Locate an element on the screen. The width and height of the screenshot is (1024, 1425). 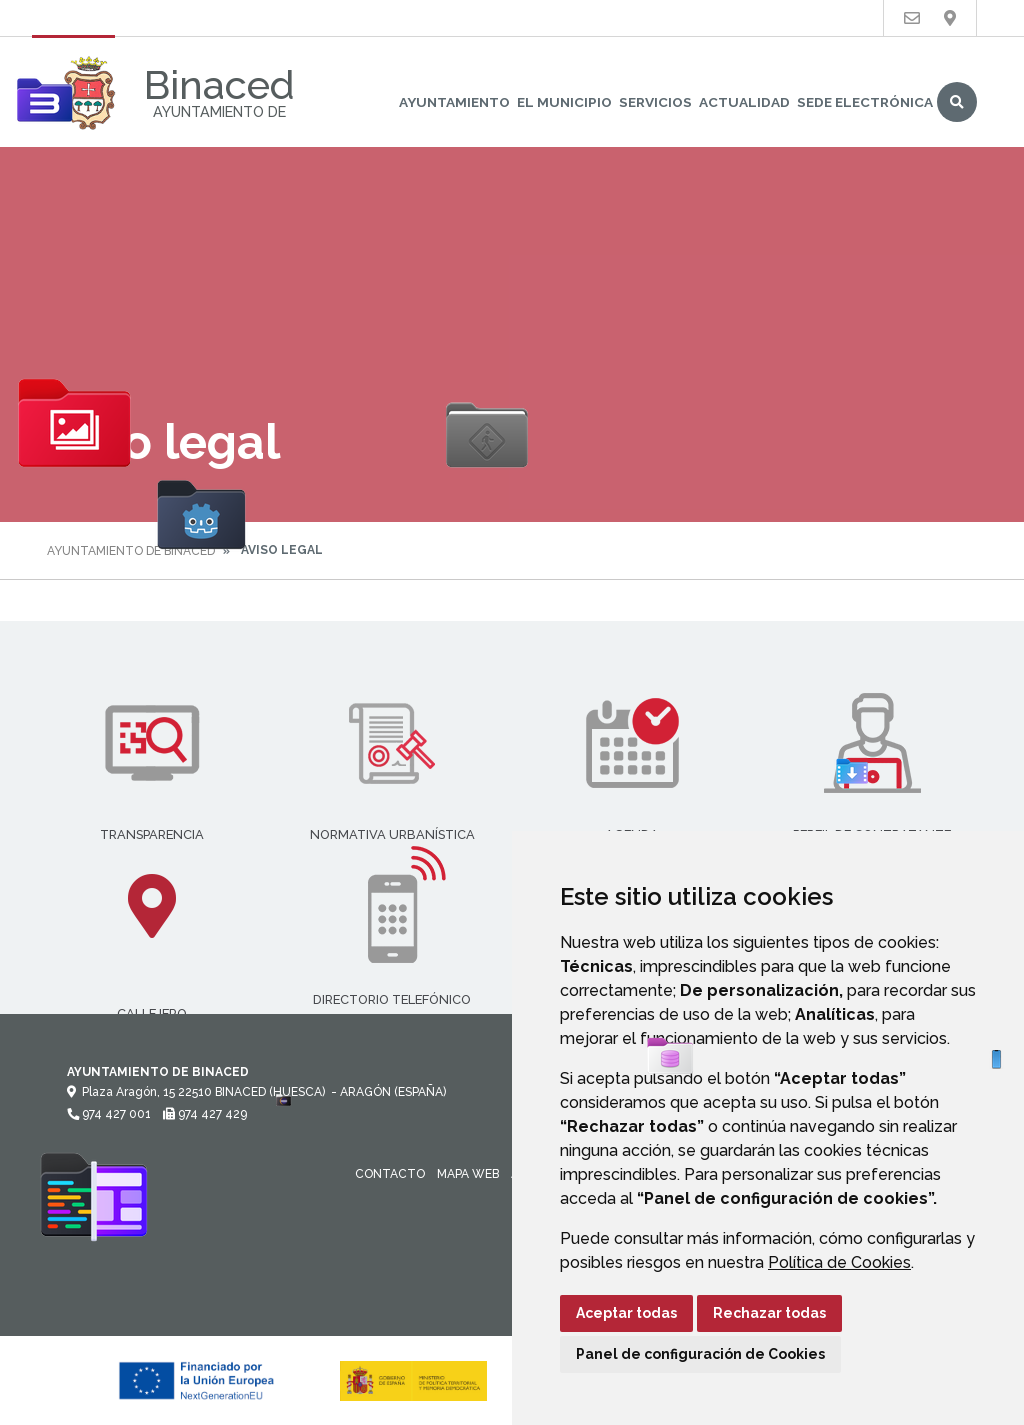
open folder containing downloaded videos is located at coordinates (852, 772).